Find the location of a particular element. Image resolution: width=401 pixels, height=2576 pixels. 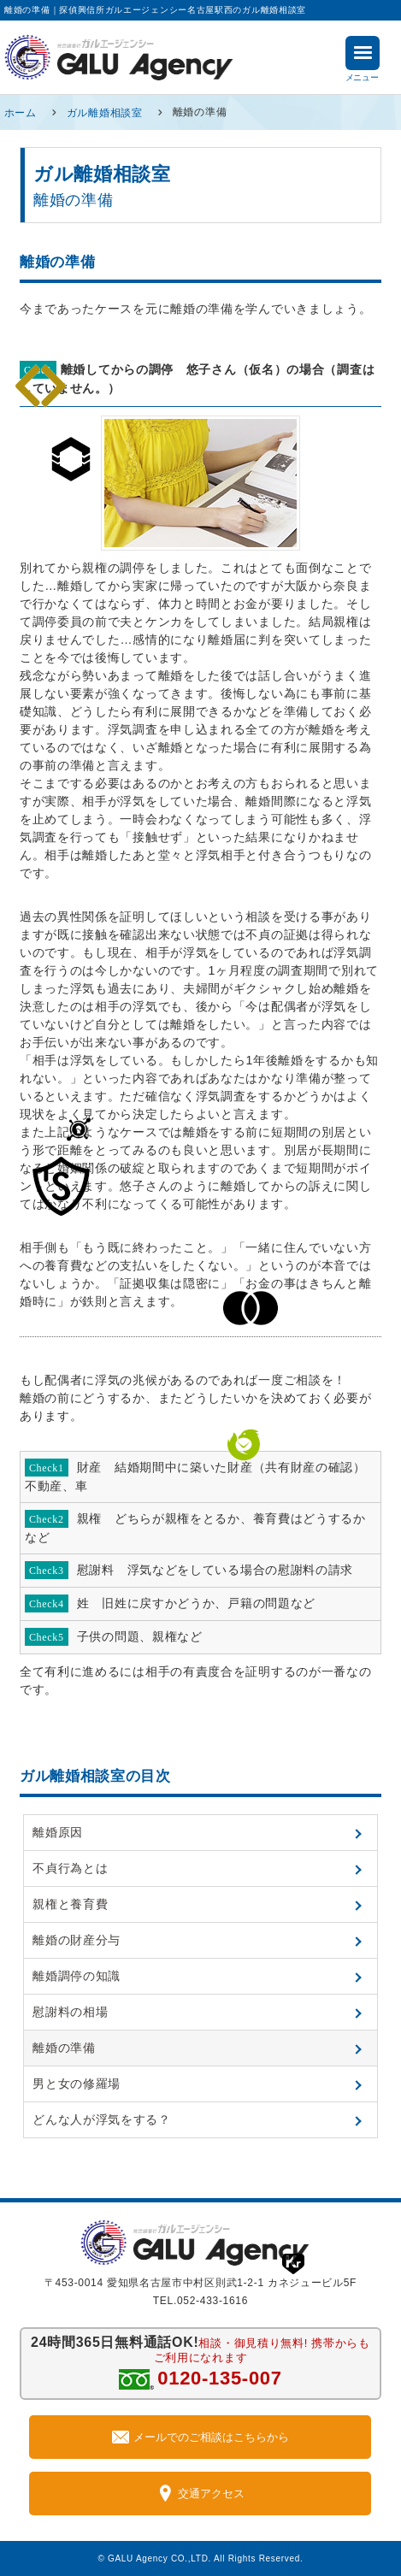

kred app or service logo is located at coordinates (293, 2264).